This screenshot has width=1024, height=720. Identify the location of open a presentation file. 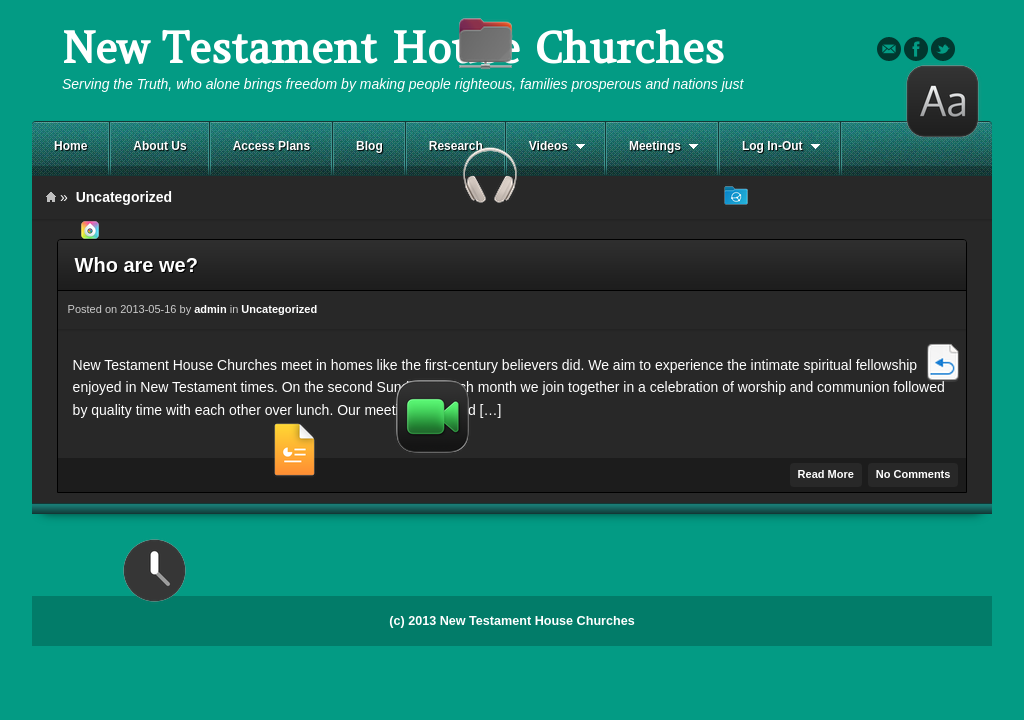
(294, 450).